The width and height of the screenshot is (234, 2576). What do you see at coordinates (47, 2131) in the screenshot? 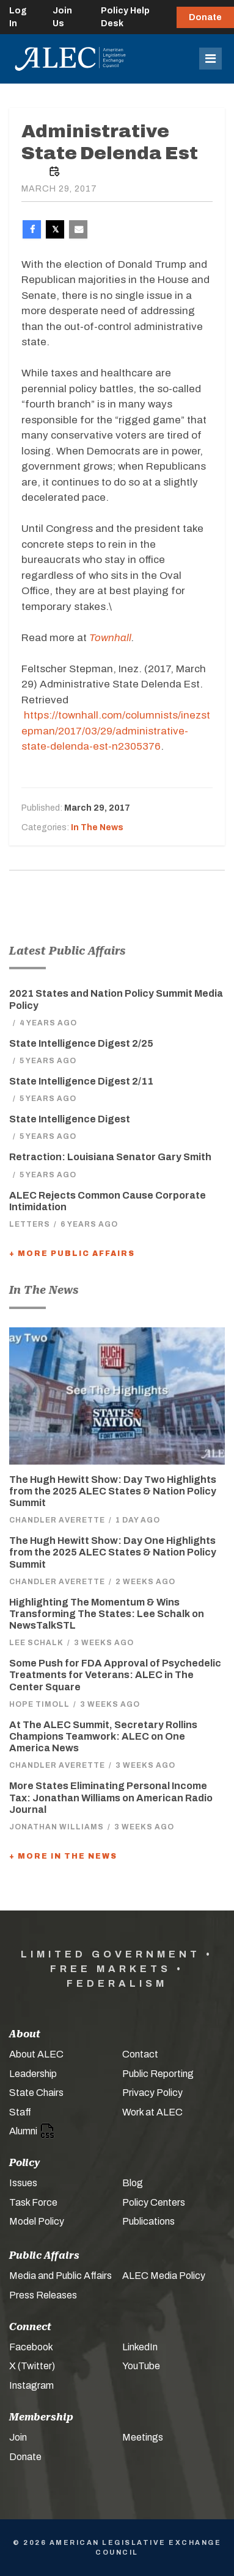
I see `indicates a CSS stylesheet file` at bounding box center [47, 2131].